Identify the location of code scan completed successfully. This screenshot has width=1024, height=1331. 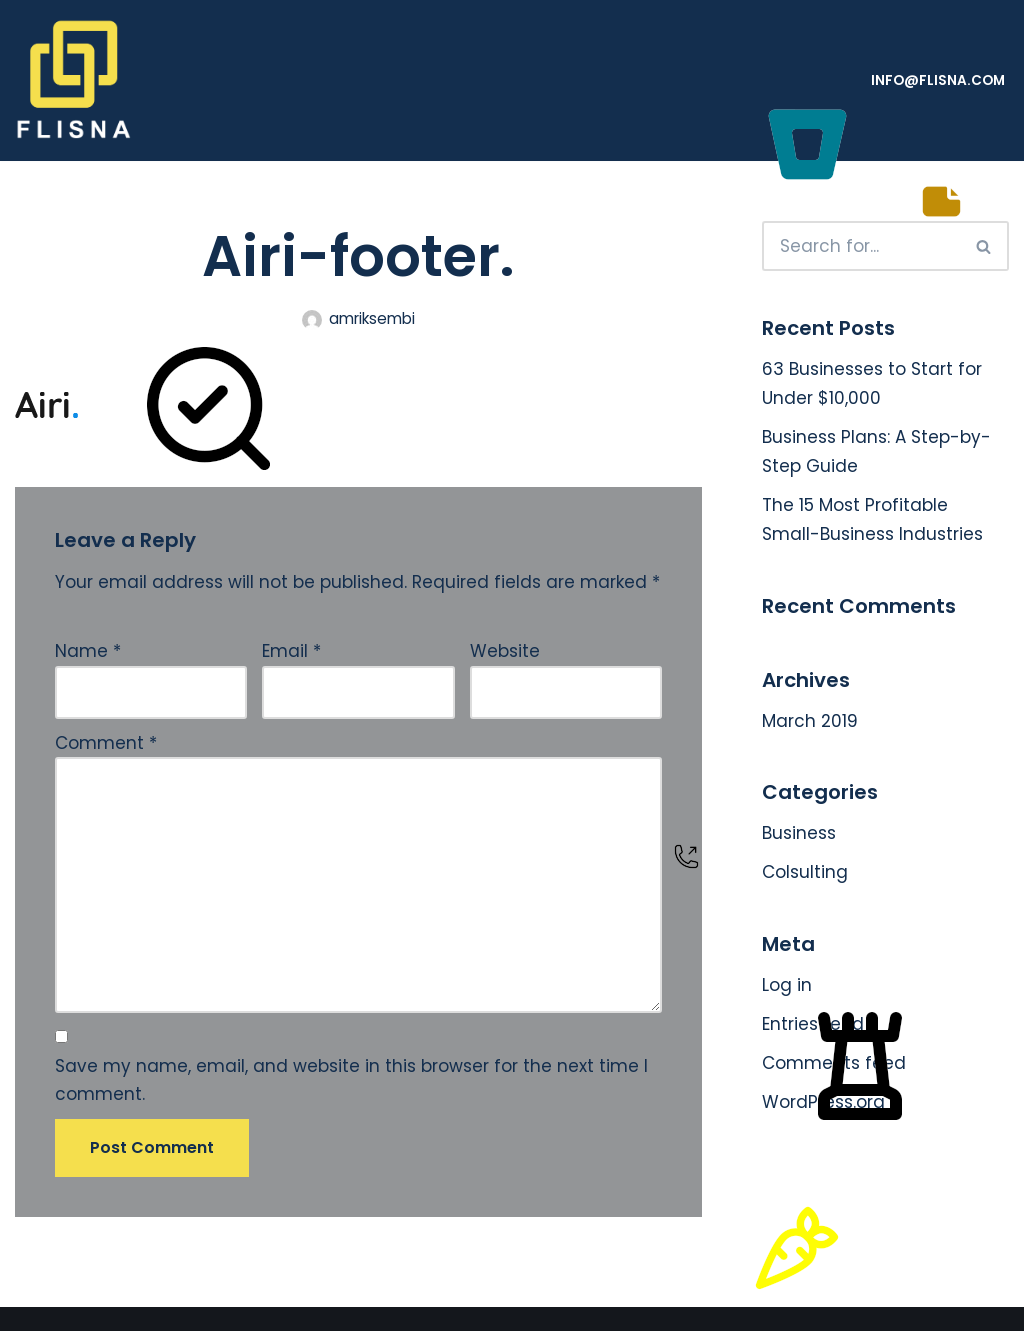
(208, 408).